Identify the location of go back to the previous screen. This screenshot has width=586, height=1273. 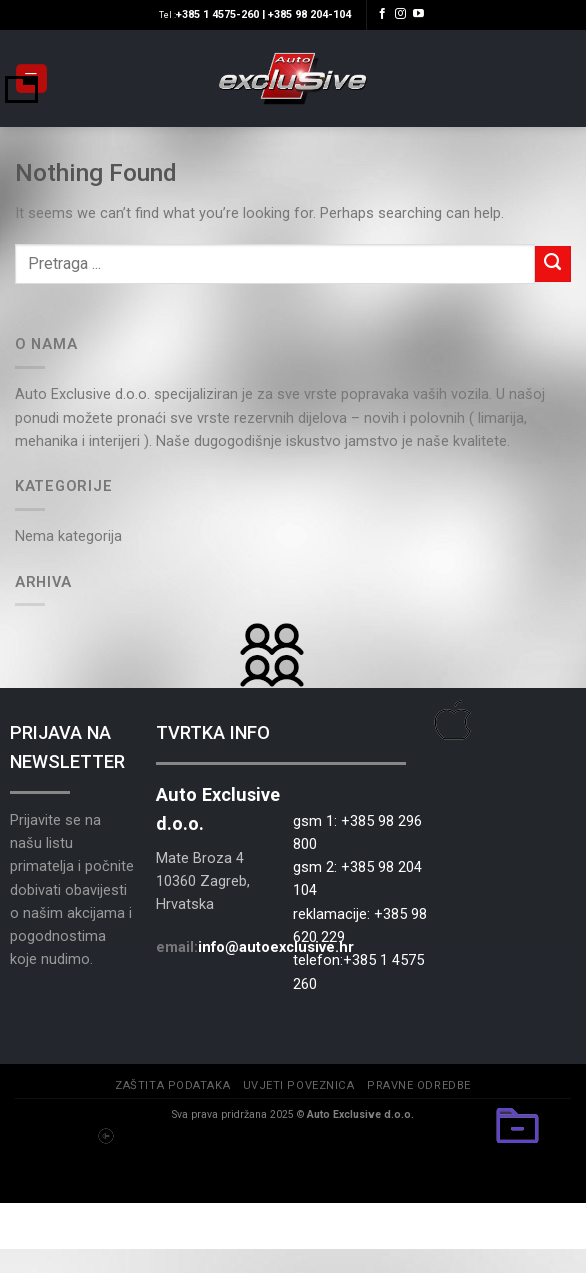
(106, 1136).